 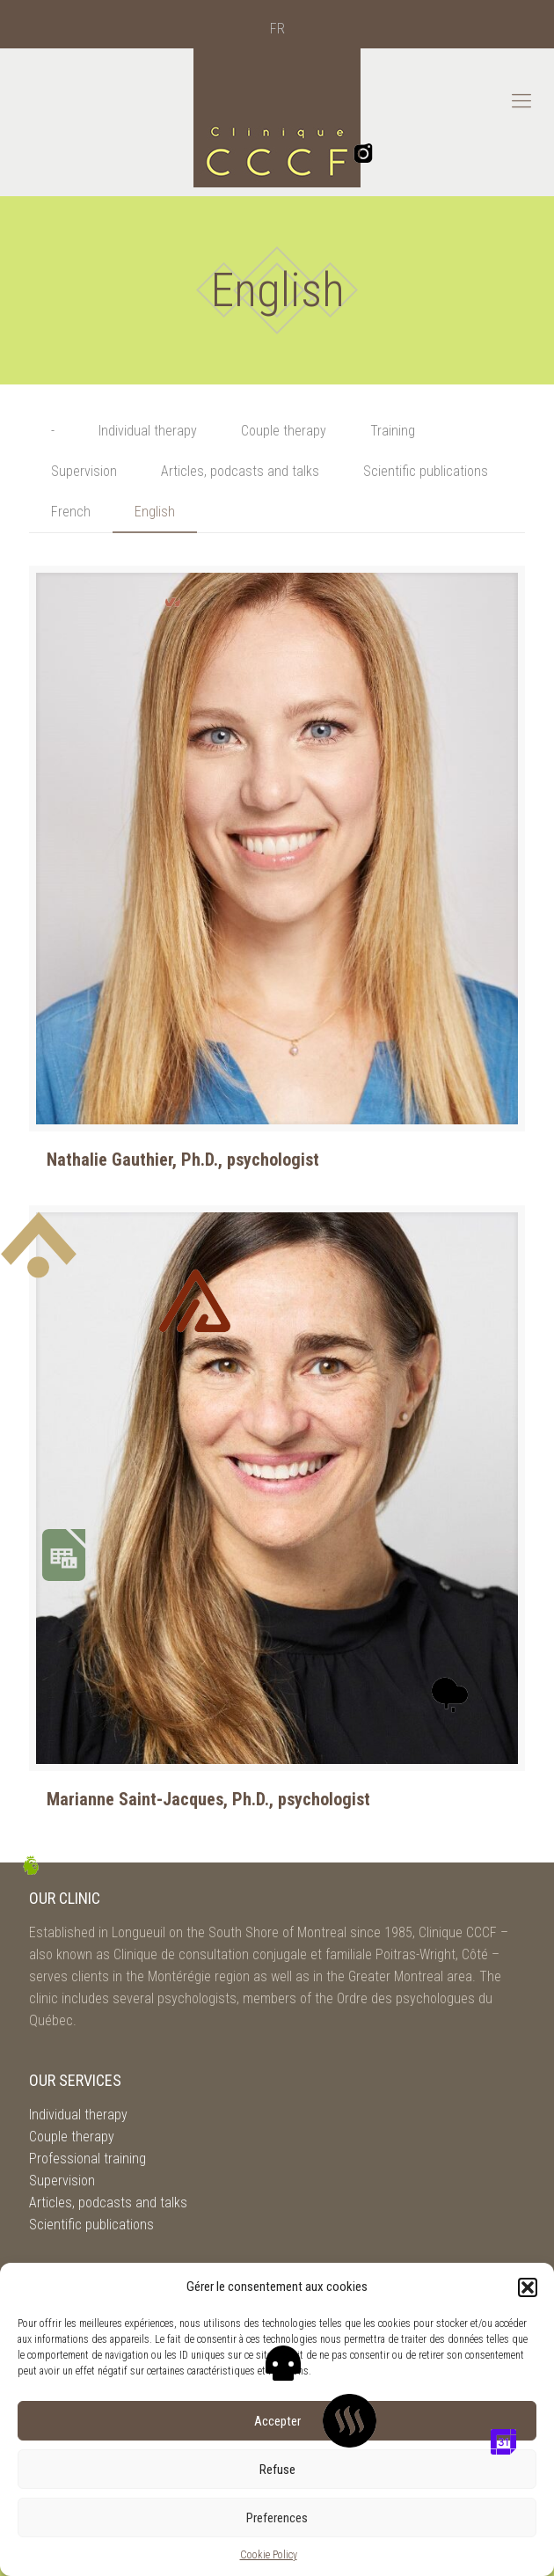 What do you see at coordinates (63, 1555) in the screenshot?
I see `open LibreOffice Calc spreadsheet application` at bounding box center [63, 1555].